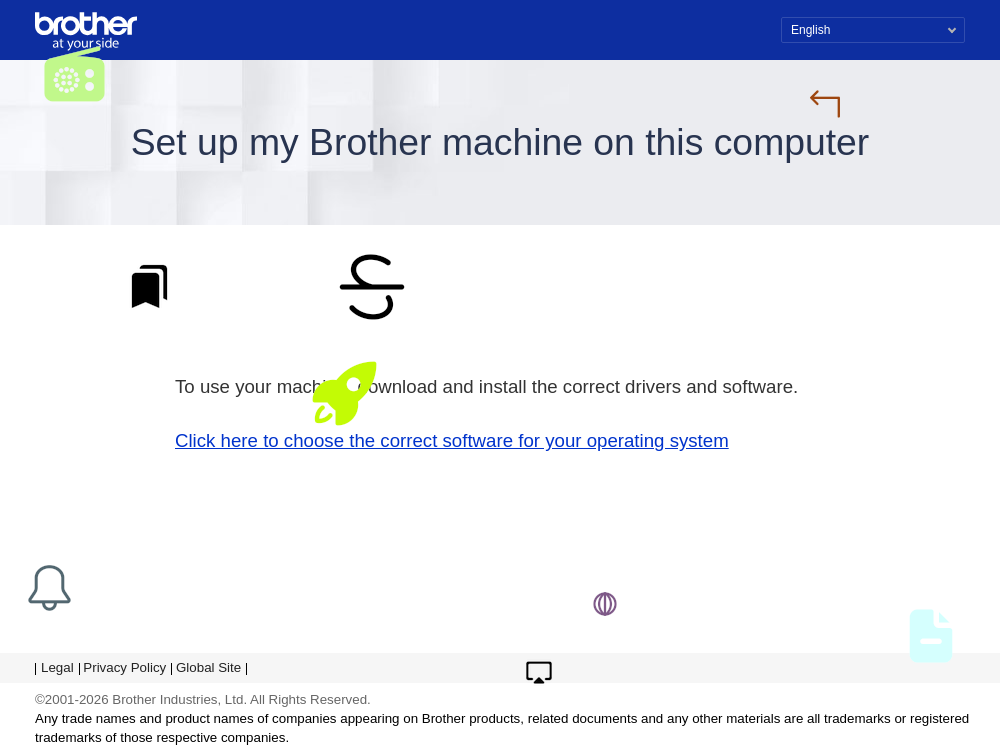 This screenshot has height=747, width=1000. I want to click on remove a file or document, so click(931, 636).